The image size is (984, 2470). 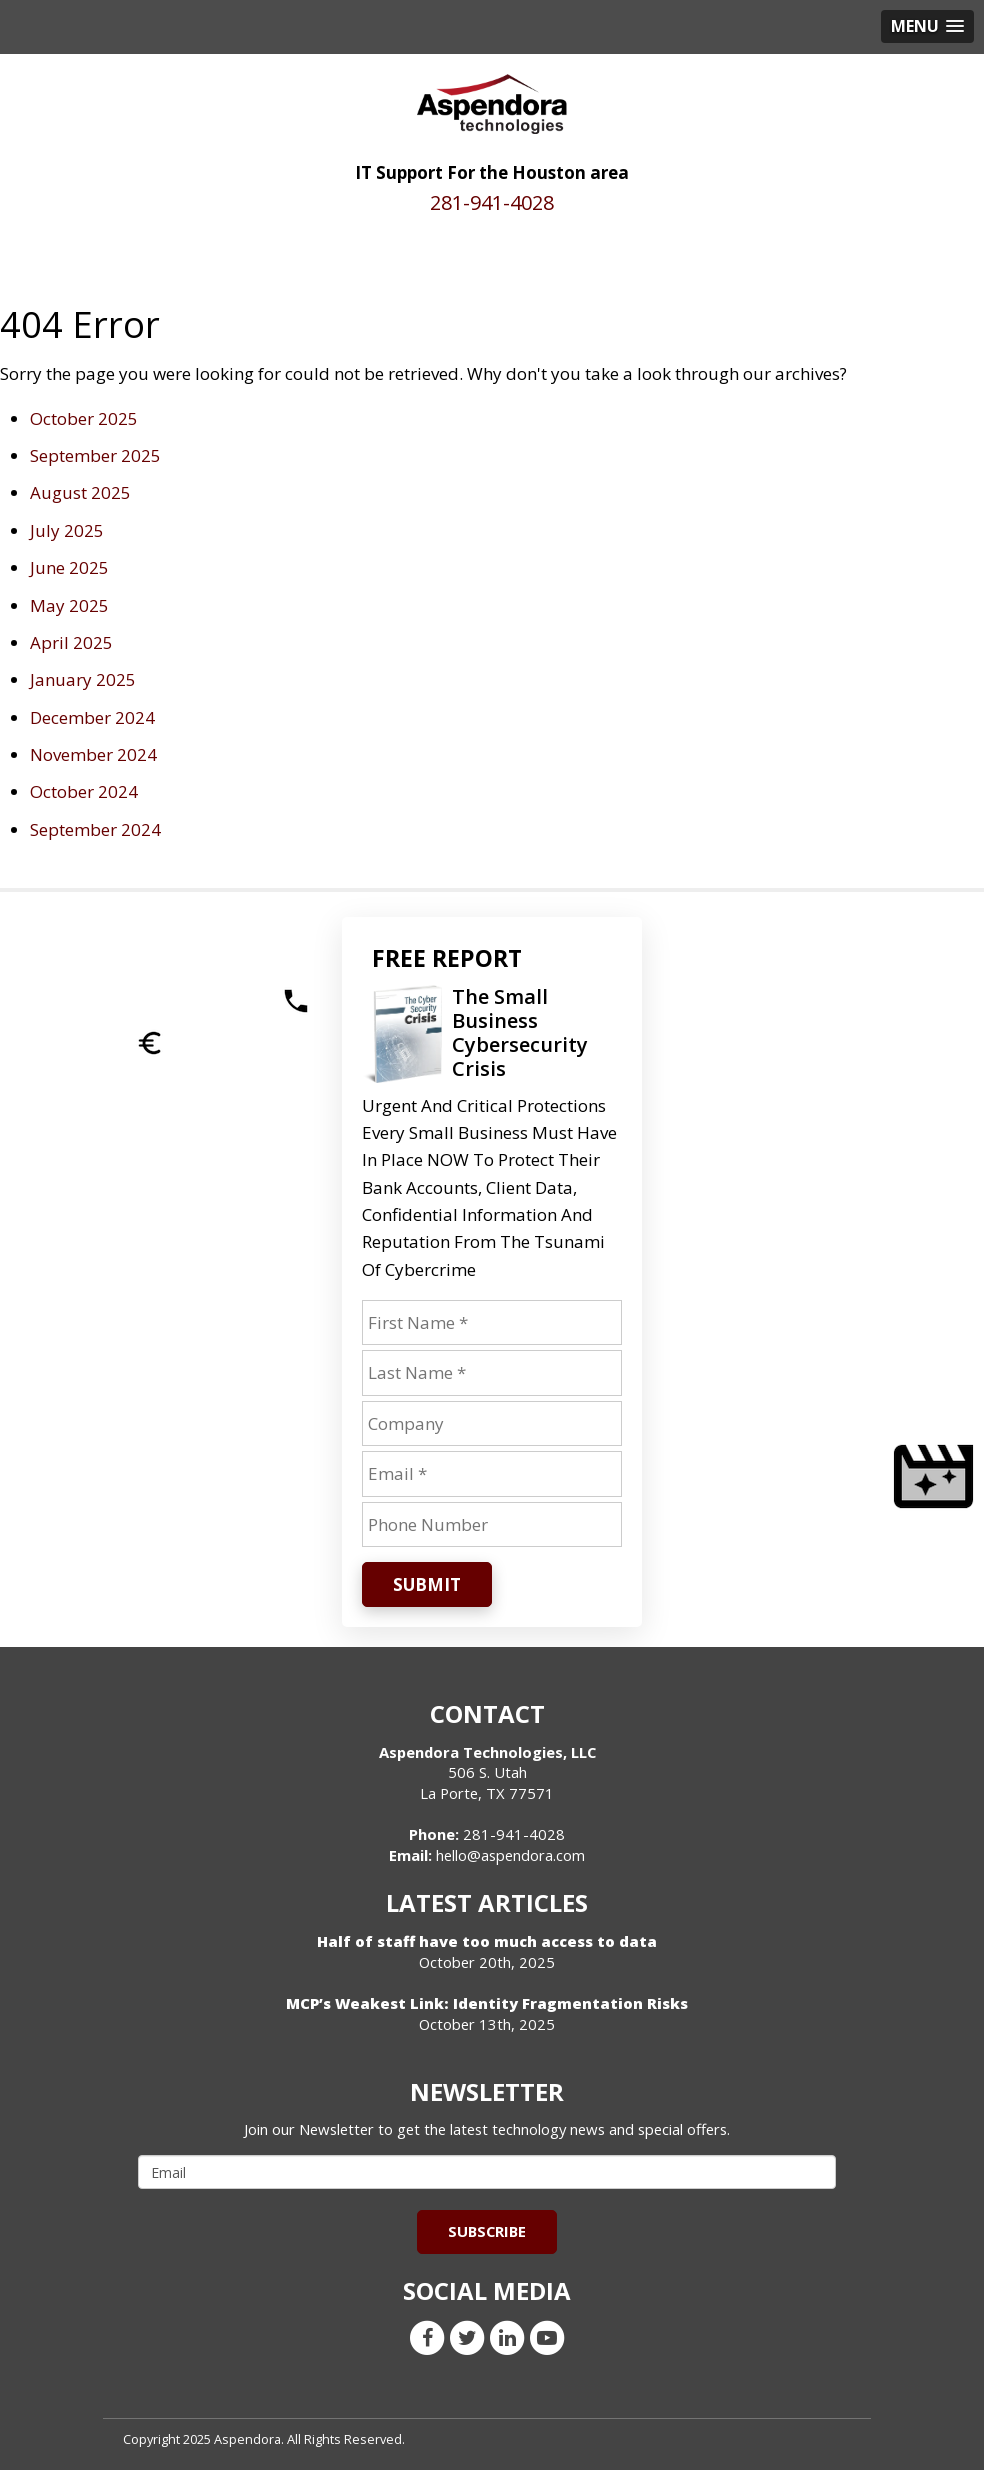 I want to click on make a phone call, so click(x=296, y=1001).